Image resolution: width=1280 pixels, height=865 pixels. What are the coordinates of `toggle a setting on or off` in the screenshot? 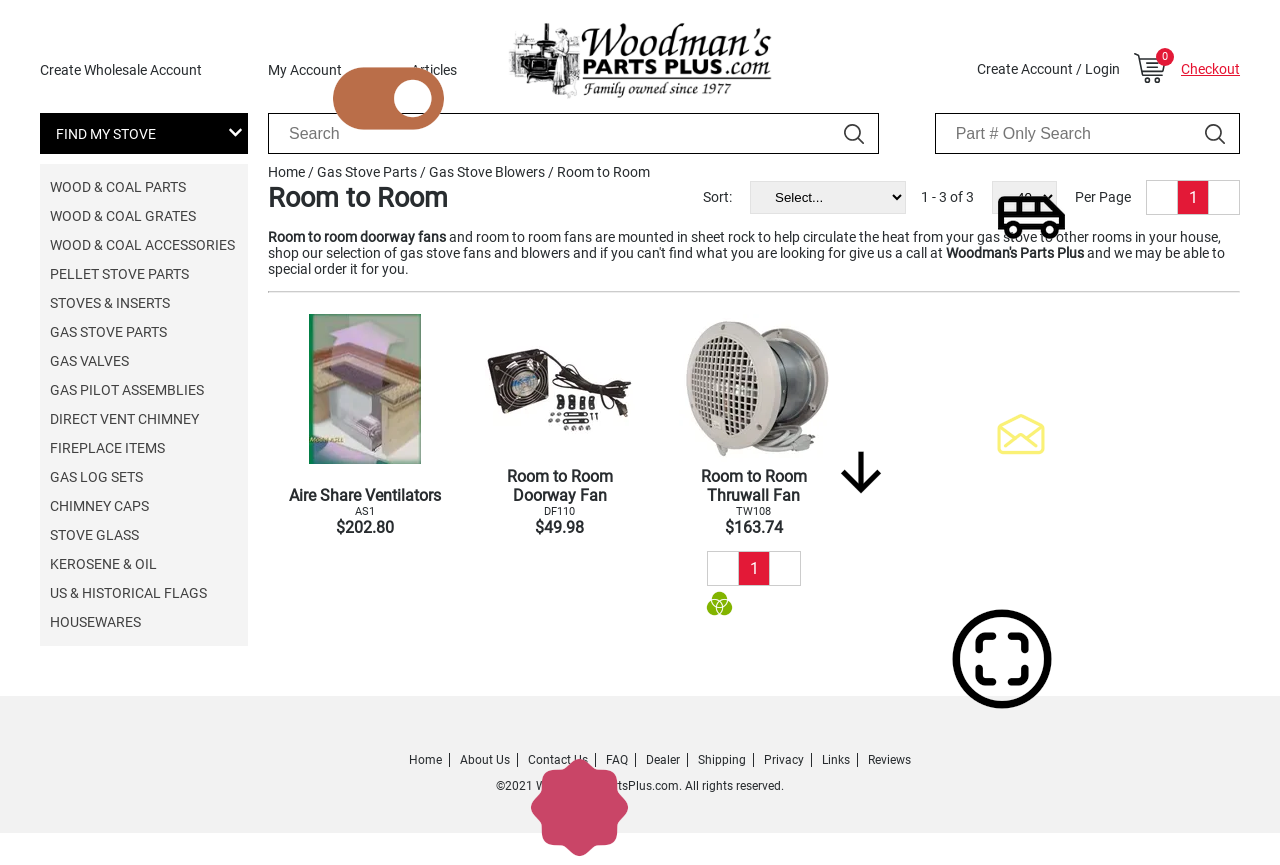 It's located at (388, 98).